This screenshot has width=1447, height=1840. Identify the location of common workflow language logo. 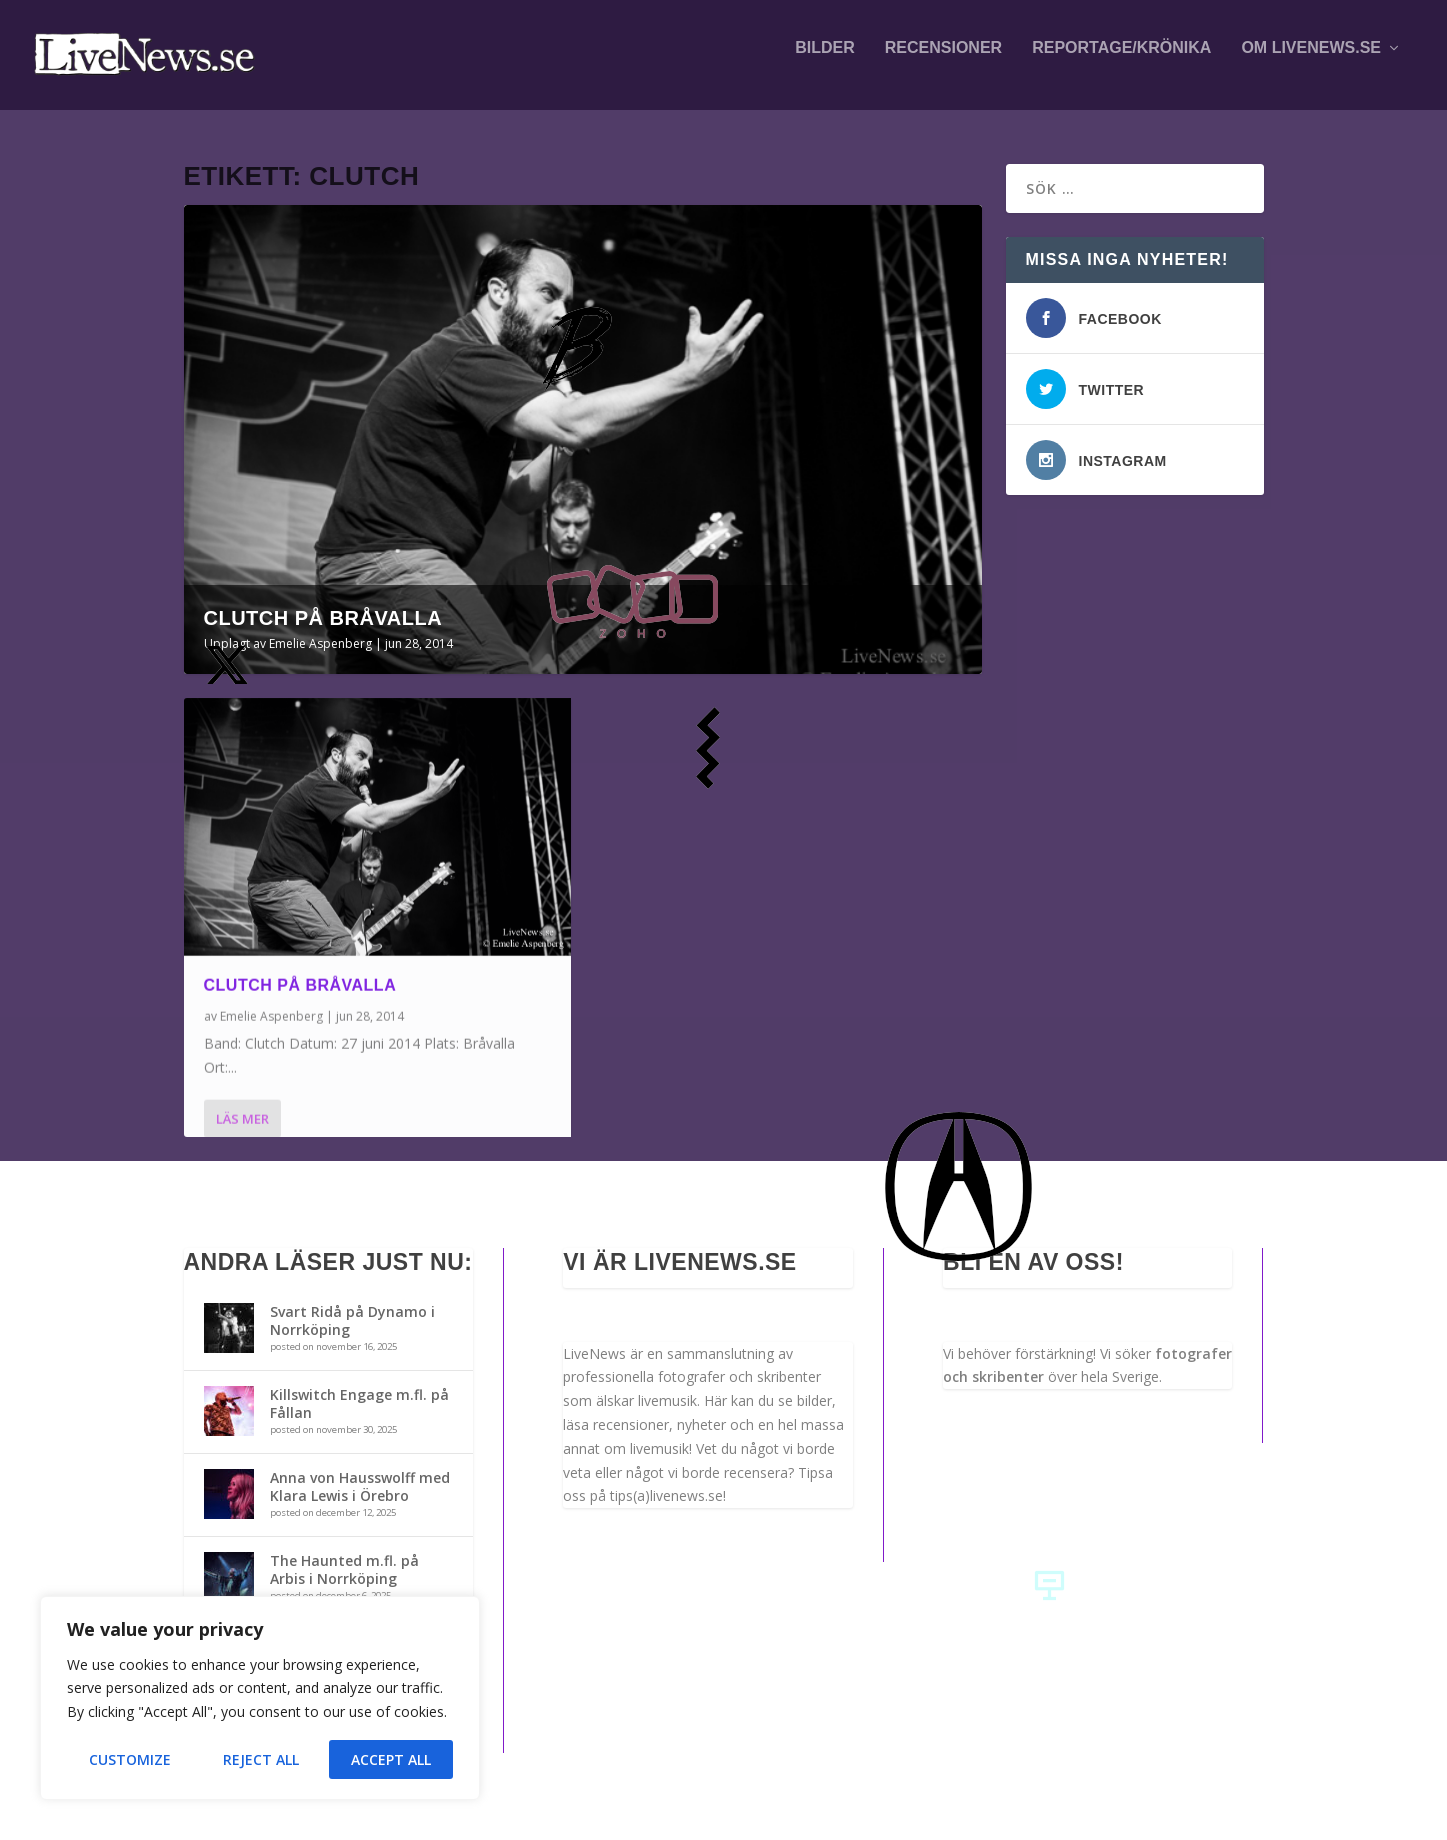
(708, 748).